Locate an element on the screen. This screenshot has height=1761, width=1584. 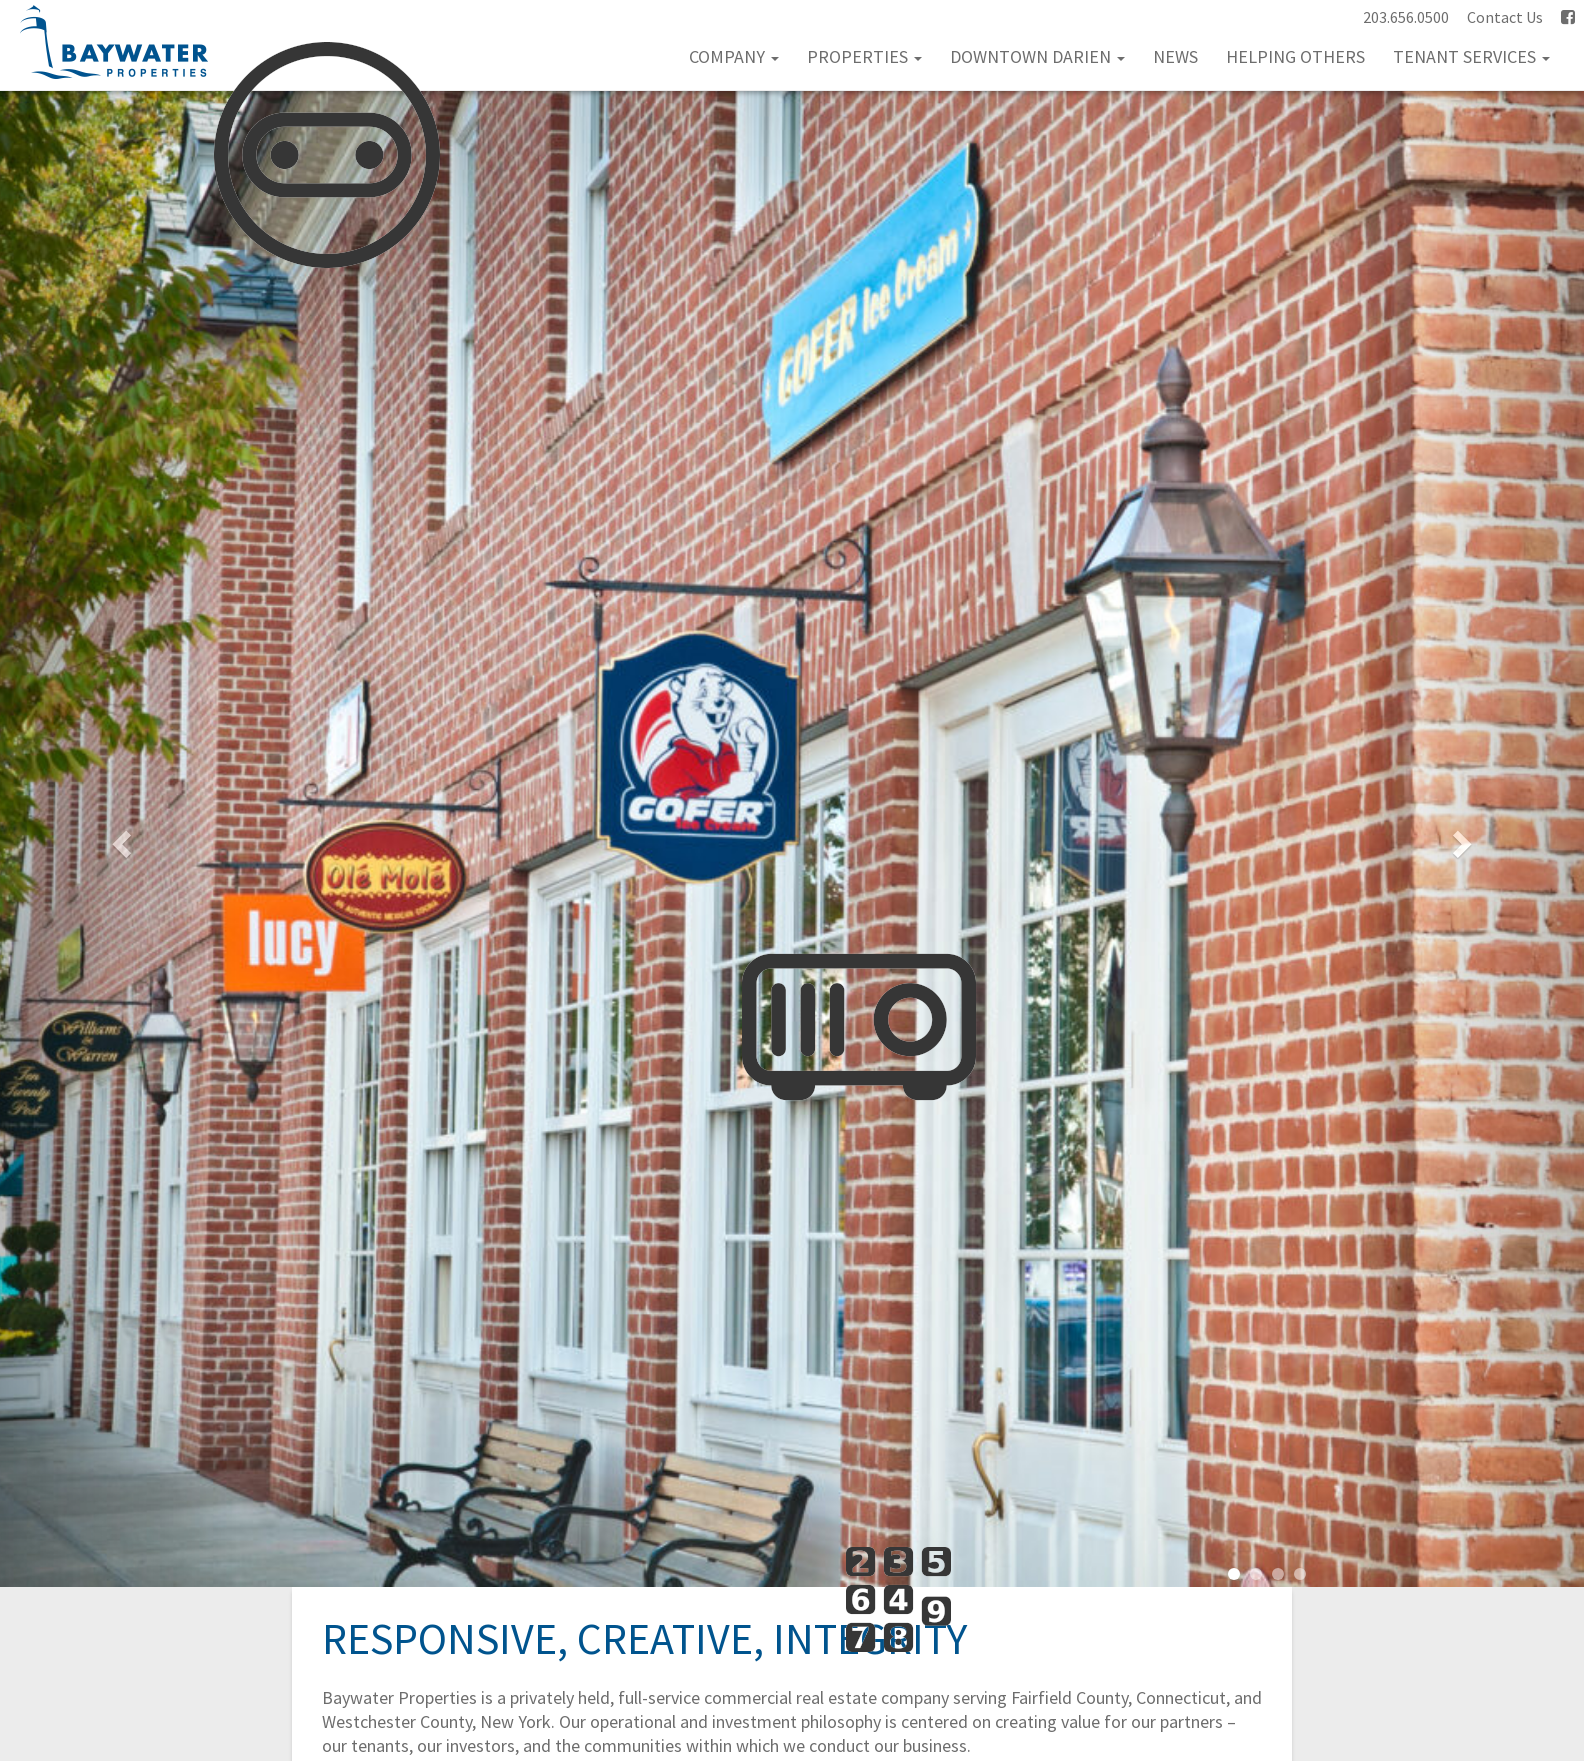
connect to an external projector or display is located at coordinates (859, 1027).